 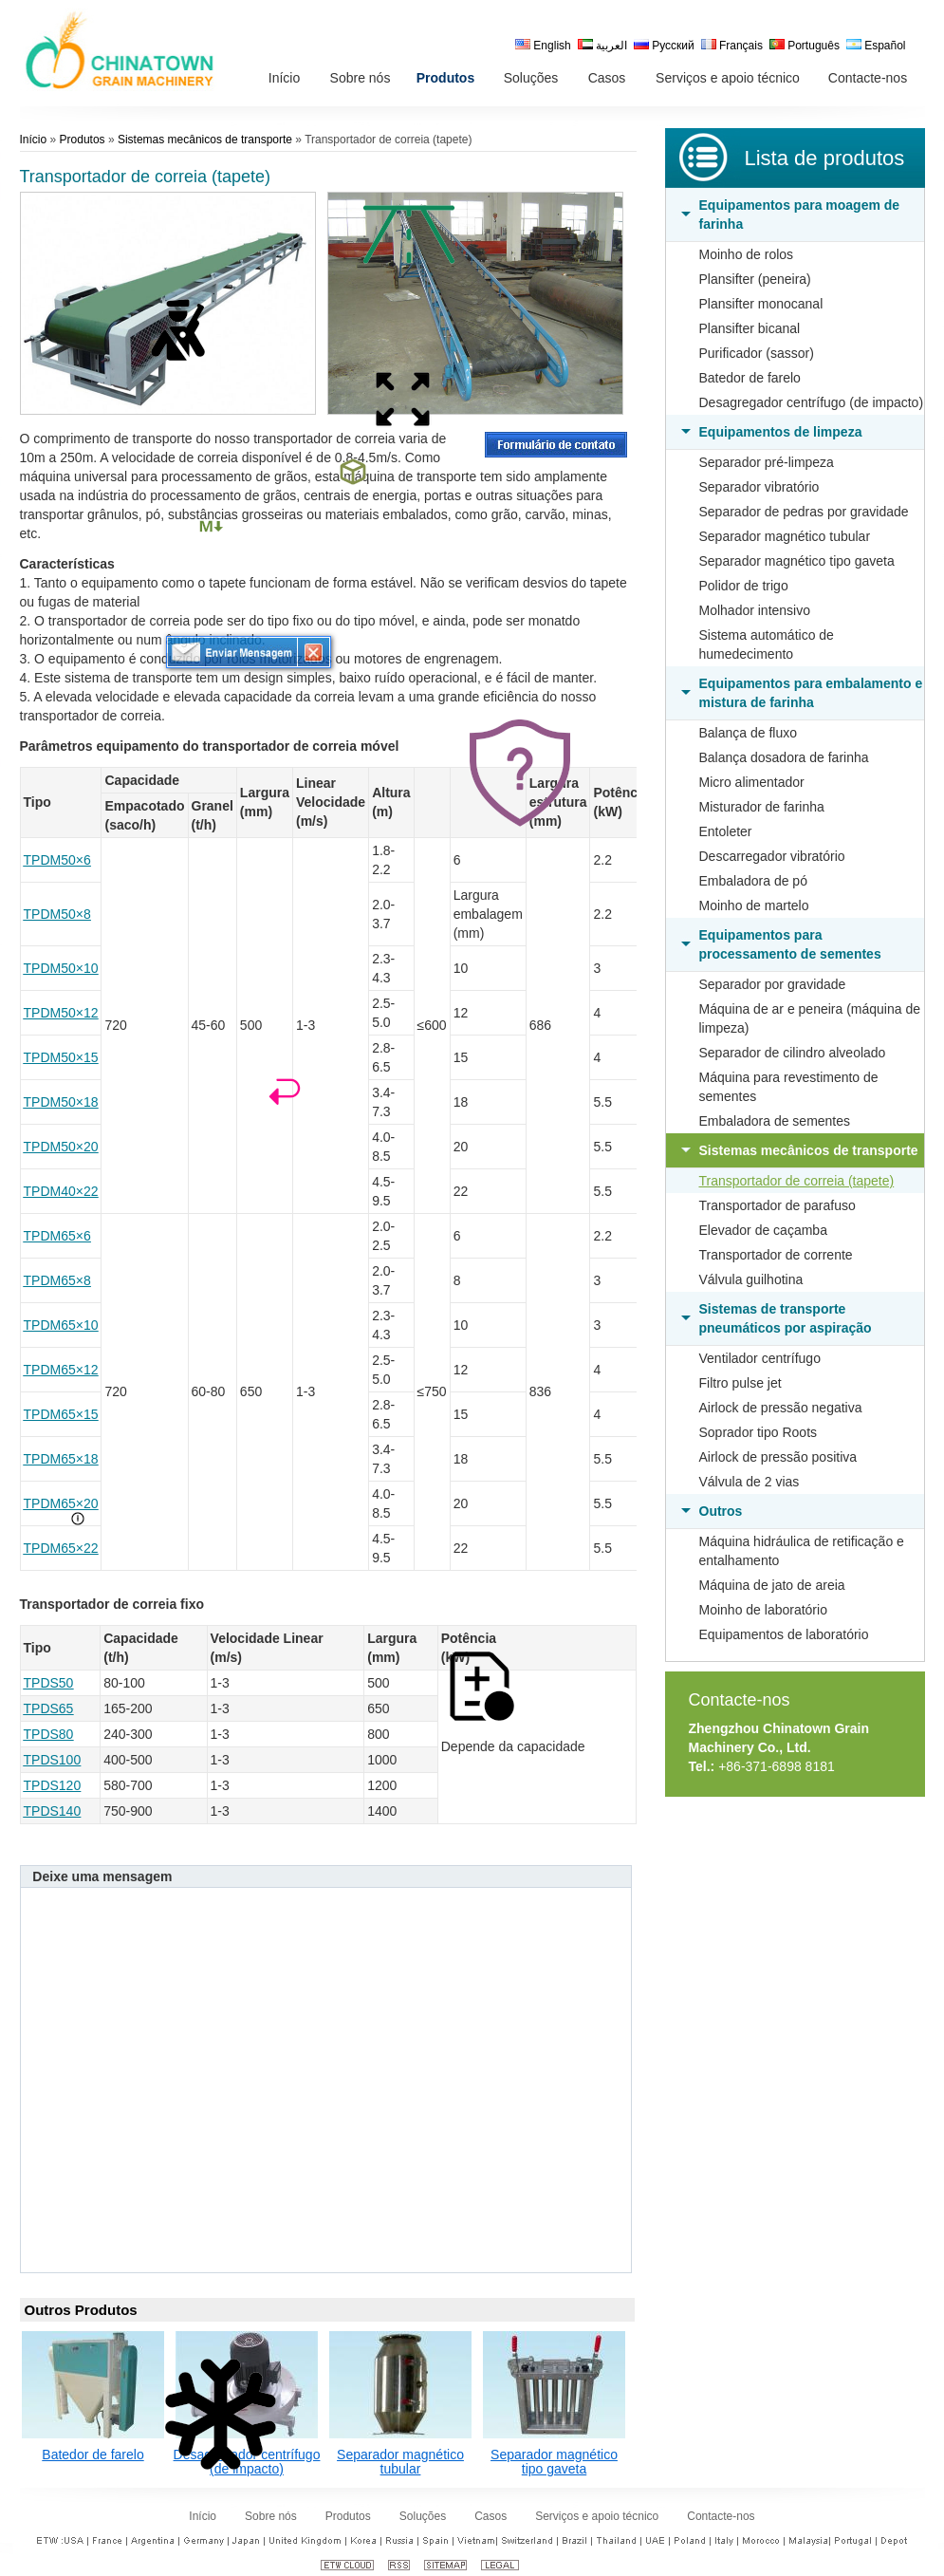 I want to click on activate cooling or air conditioning mode, so click(x=220, y=2414).